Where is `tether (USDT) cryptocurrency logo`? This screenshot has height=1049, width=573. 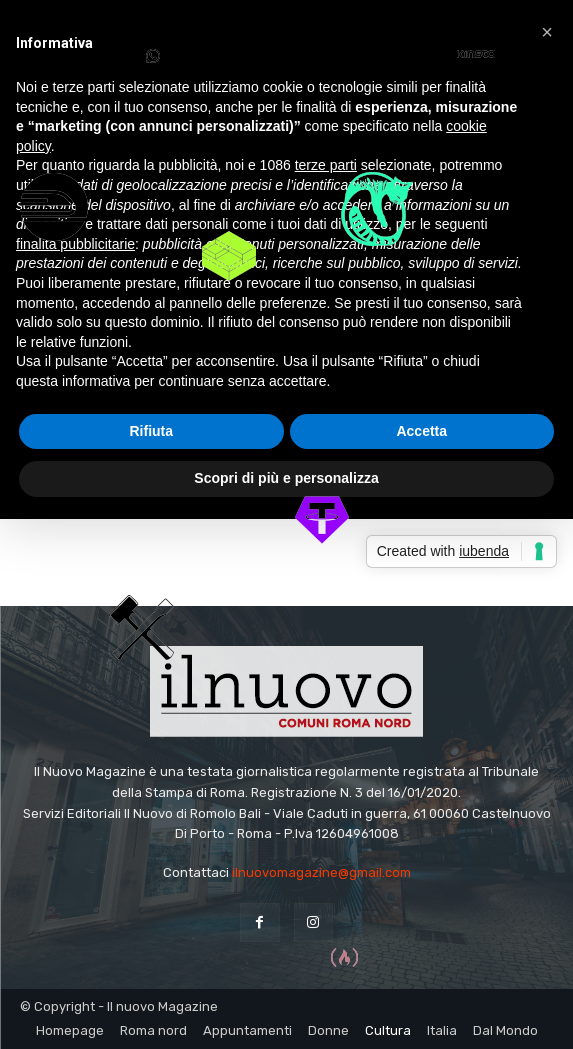
tether (USDT) cryptocurrency logo is located at coordinates (322, 520).